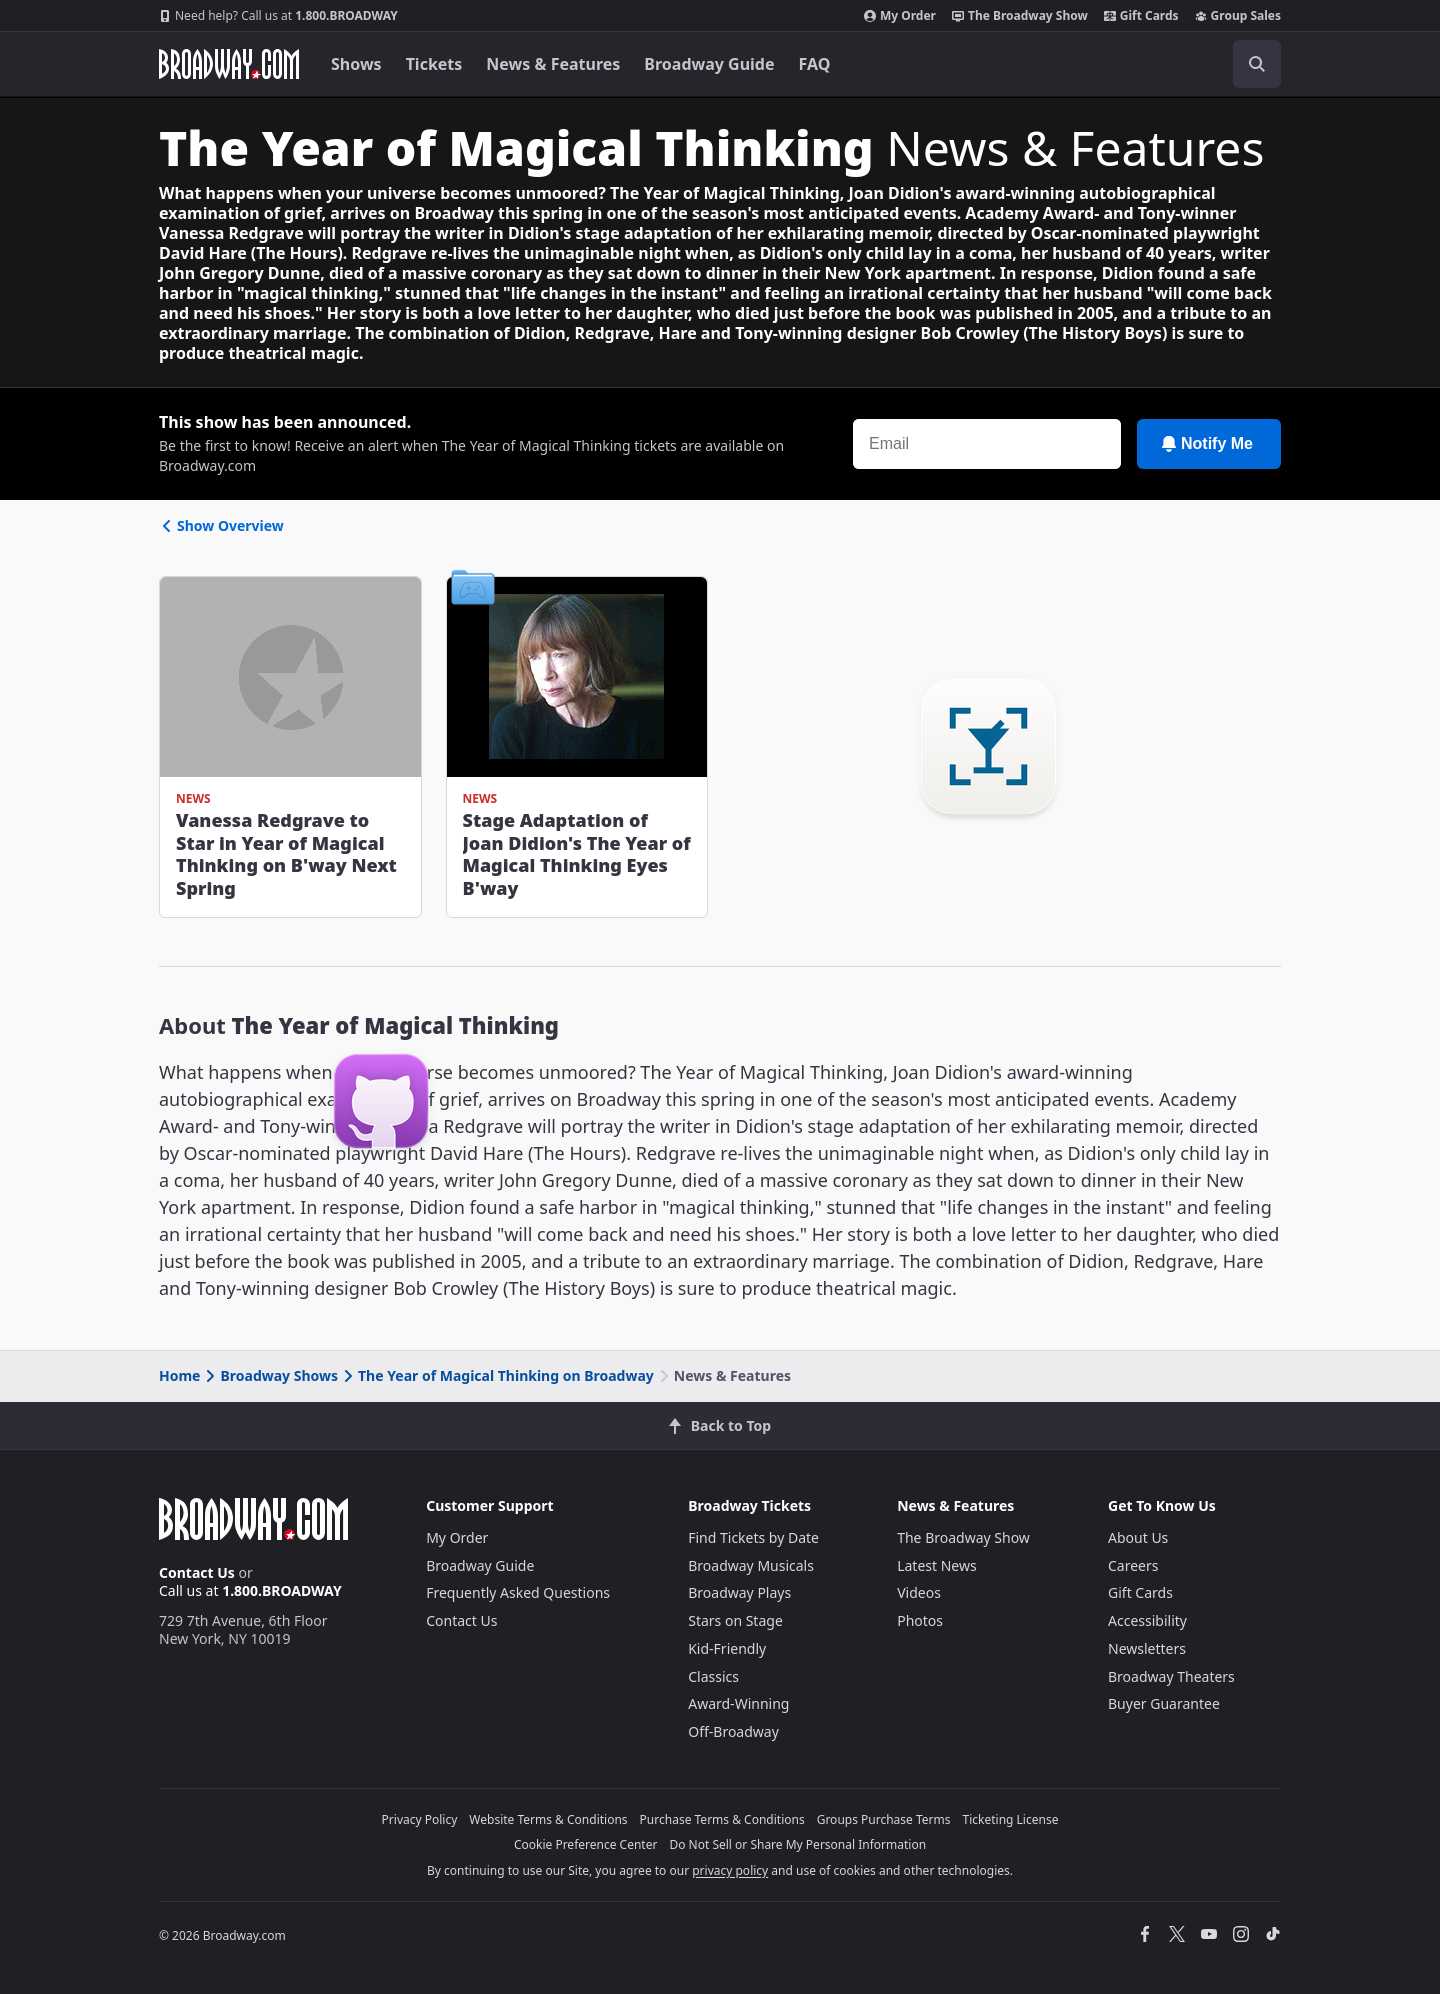 The height and width of the screenshot is (1994, 1440). What do you see at coordinates (988, 746) in the screenshot?
I see `open nomacs image viewer` at bounding box center [988, 746].